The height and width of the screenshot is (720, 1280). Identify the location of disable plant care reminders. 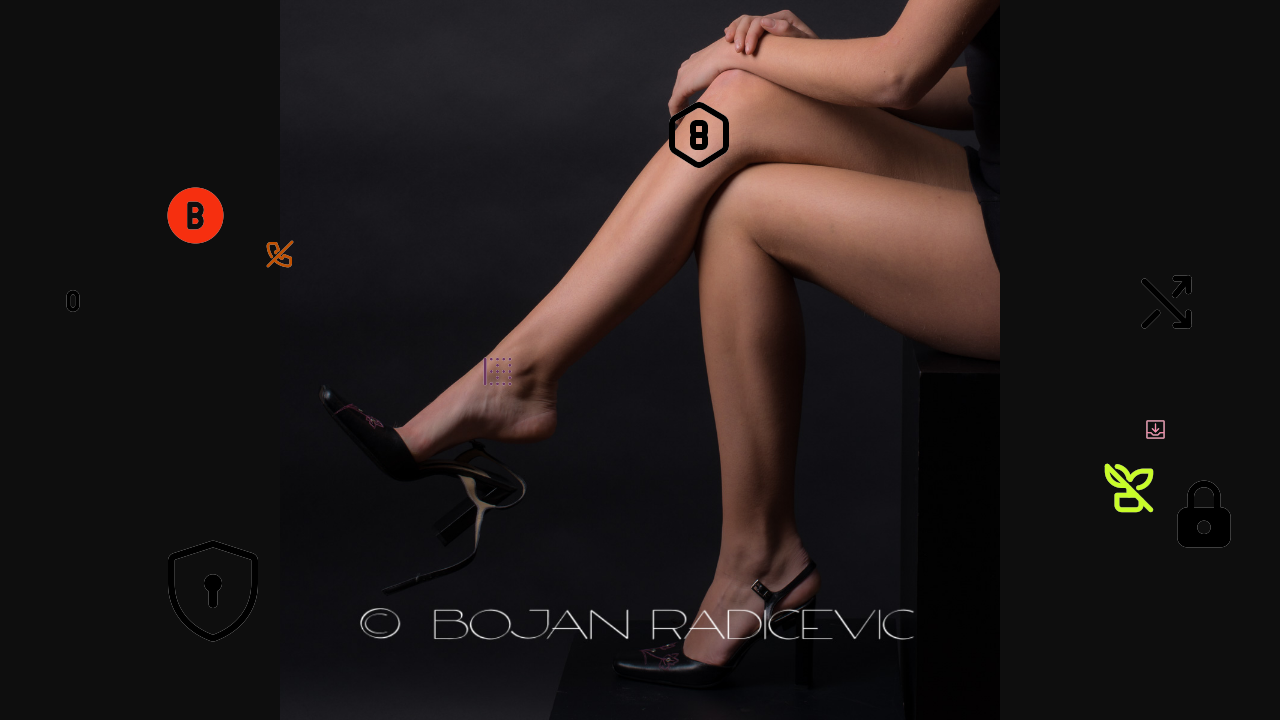
(1129, 488).